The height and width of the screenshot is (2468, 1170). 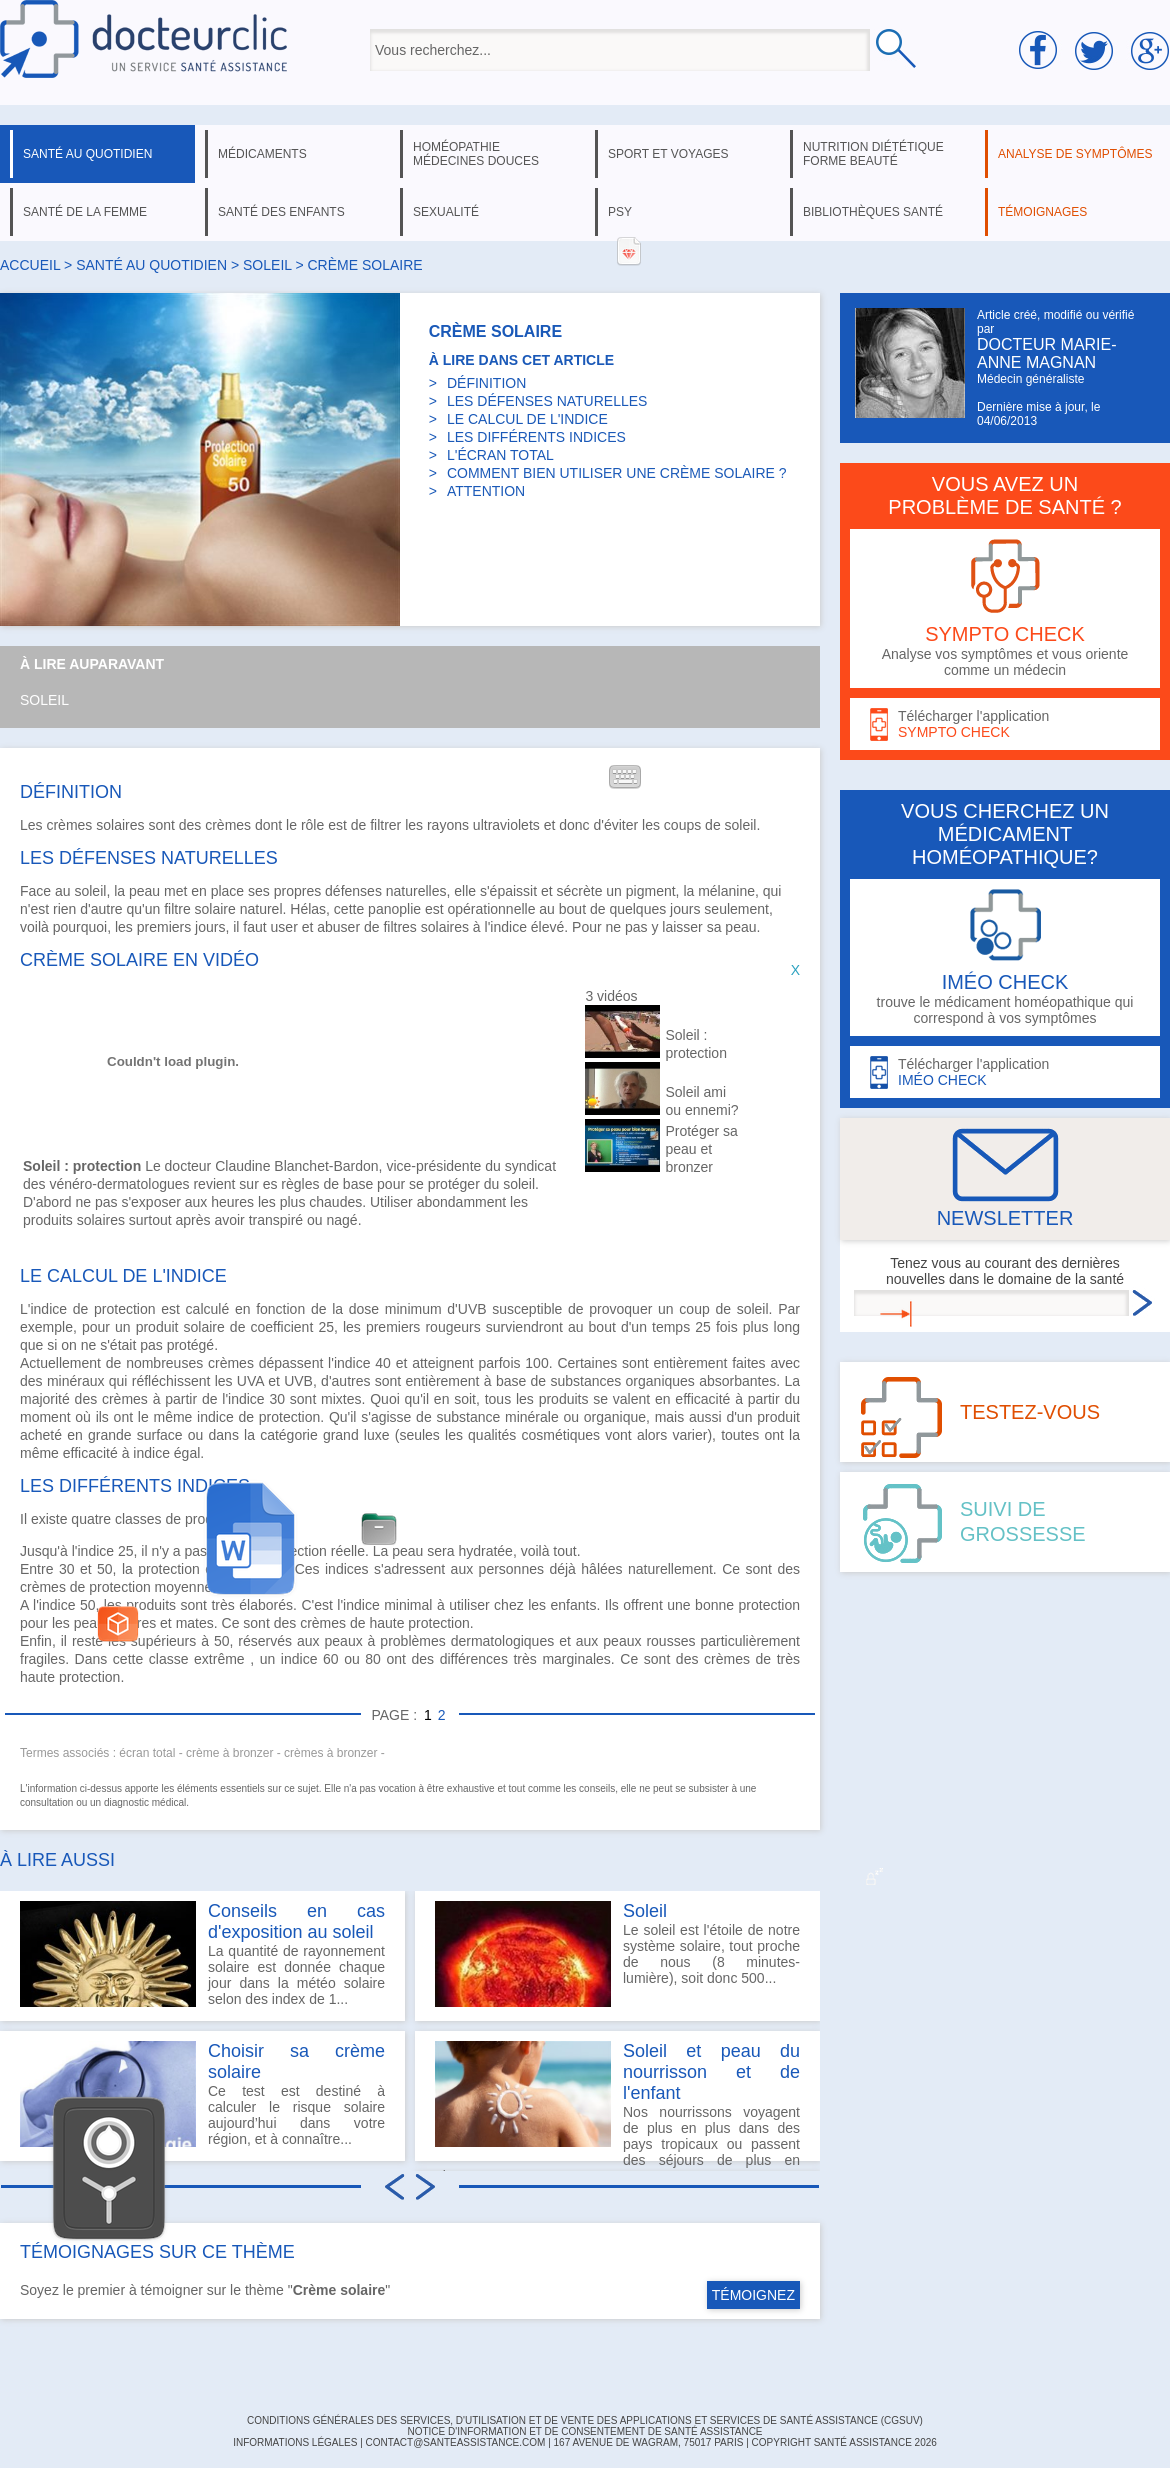 I want to click on open a 3D model file, so click(x=118, y=1623).